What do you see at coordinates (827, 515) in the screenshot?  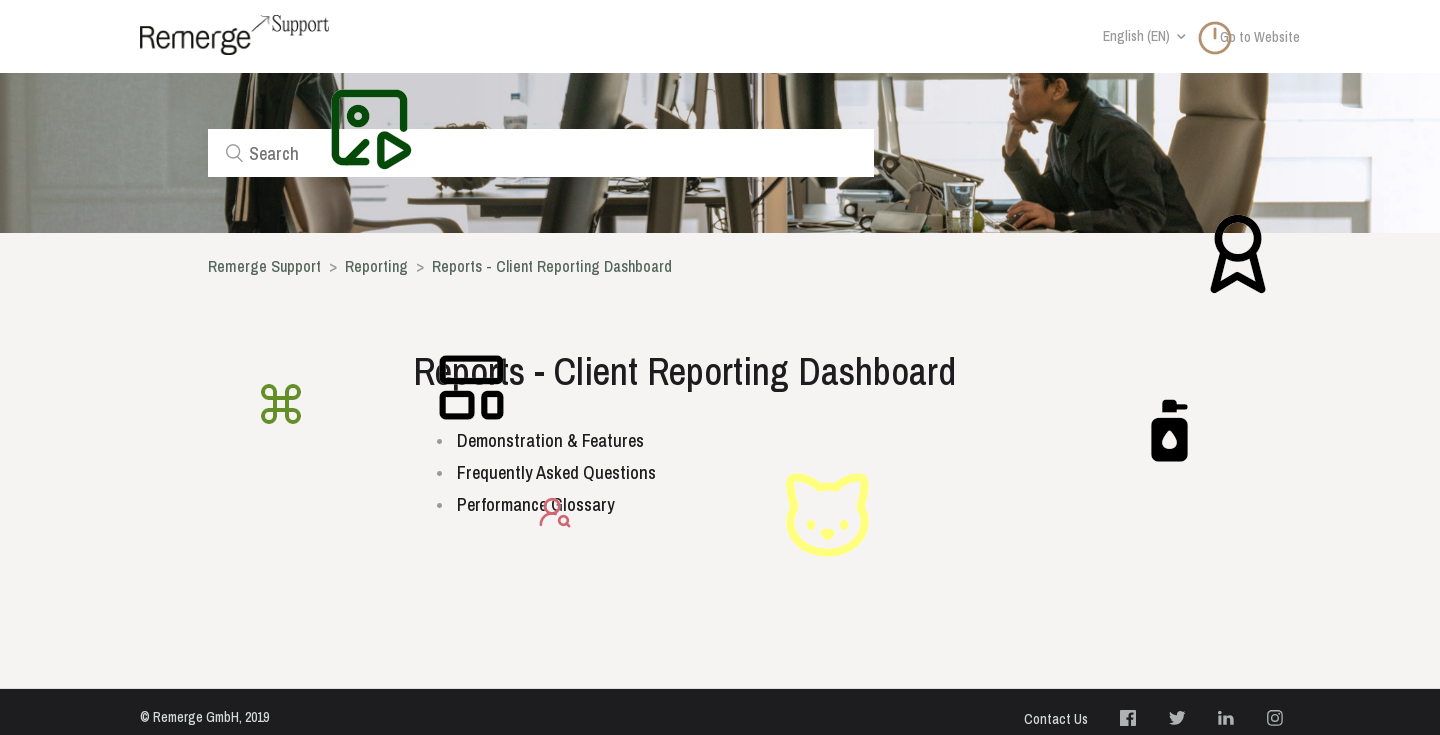 I see `access pet-related features or settings` at bounding box center [827, 515].